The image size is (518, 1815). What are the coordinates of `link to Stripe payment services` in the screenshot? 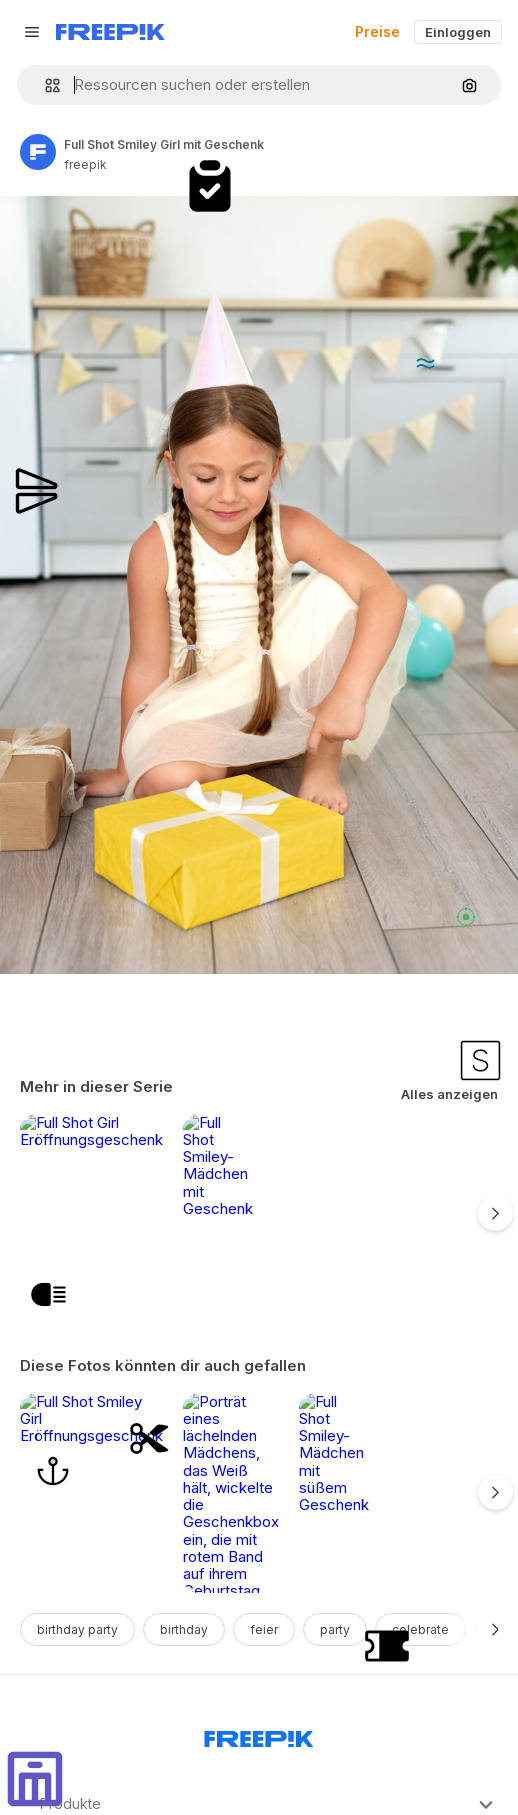 It's located at (480, 1060).